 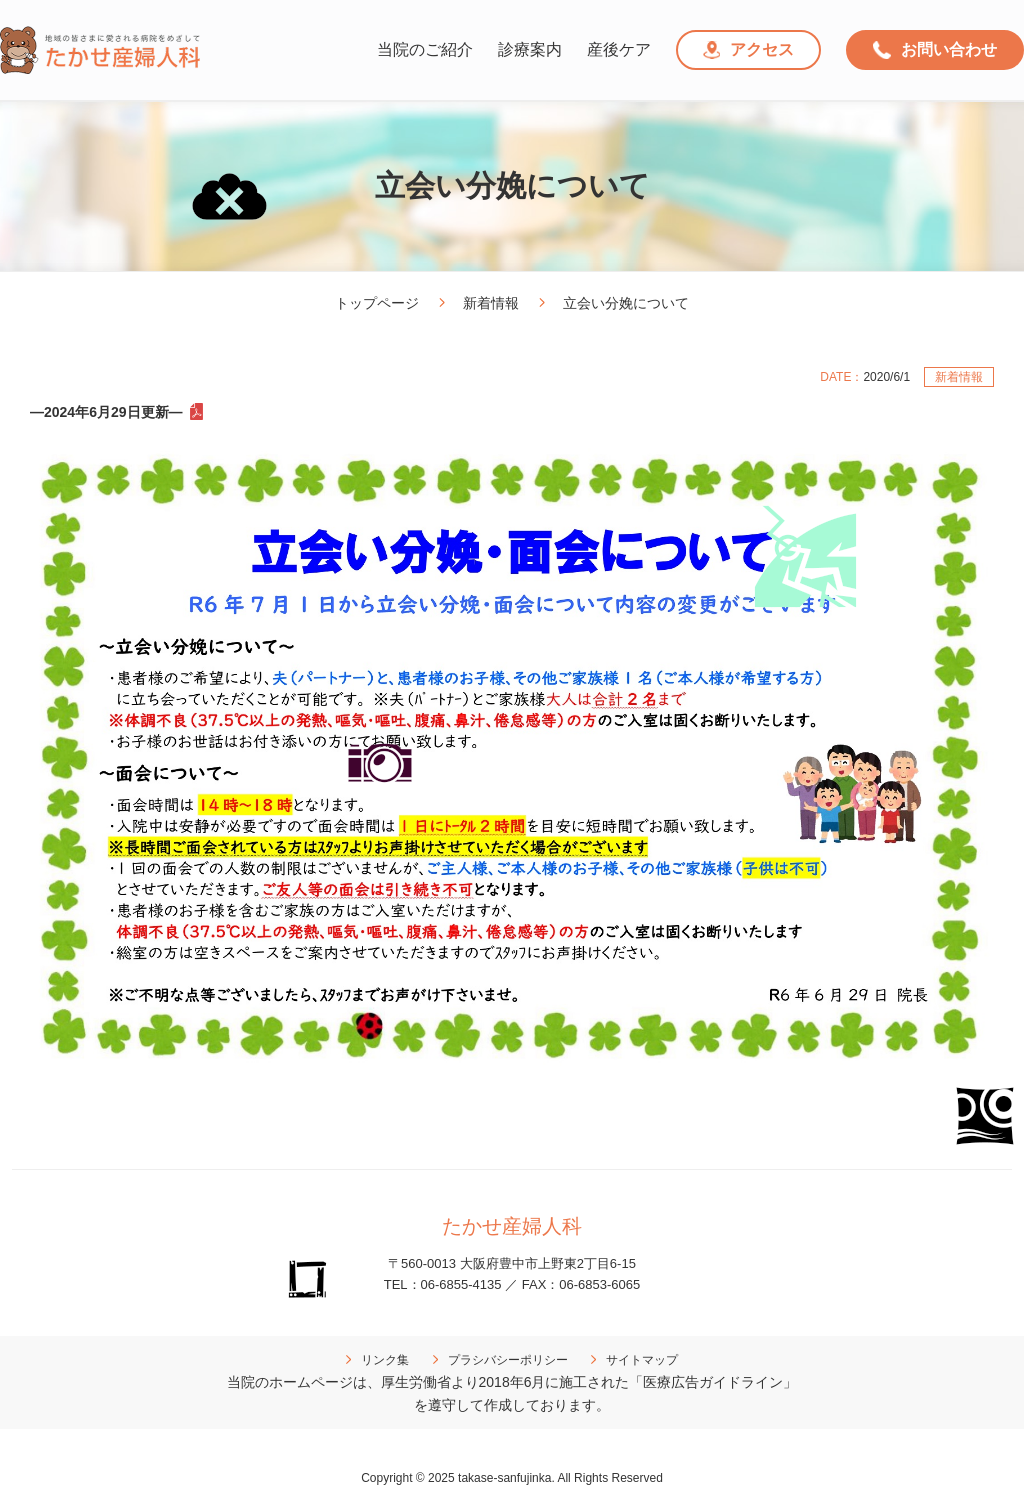 I want to click on select a wooden frame border style, so click(x=307, y=1279).